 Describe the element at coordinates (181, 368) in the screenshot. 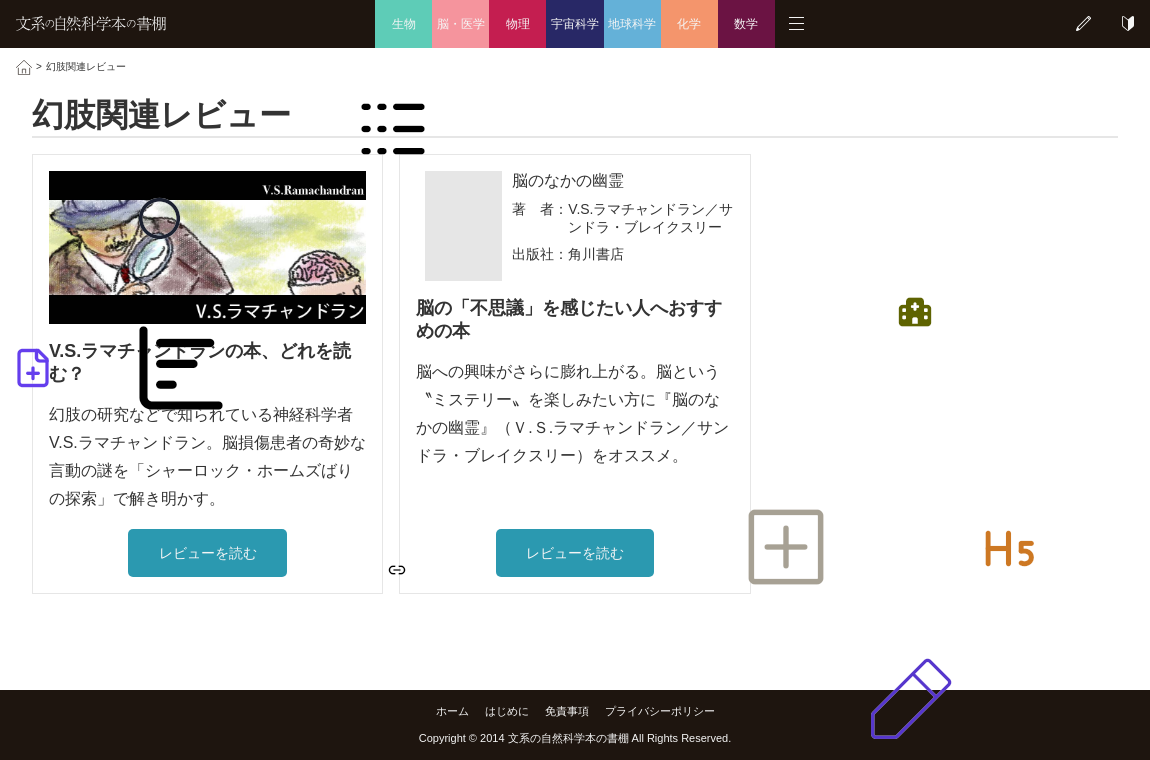

I see `view declining metrics or statistics` at that location.